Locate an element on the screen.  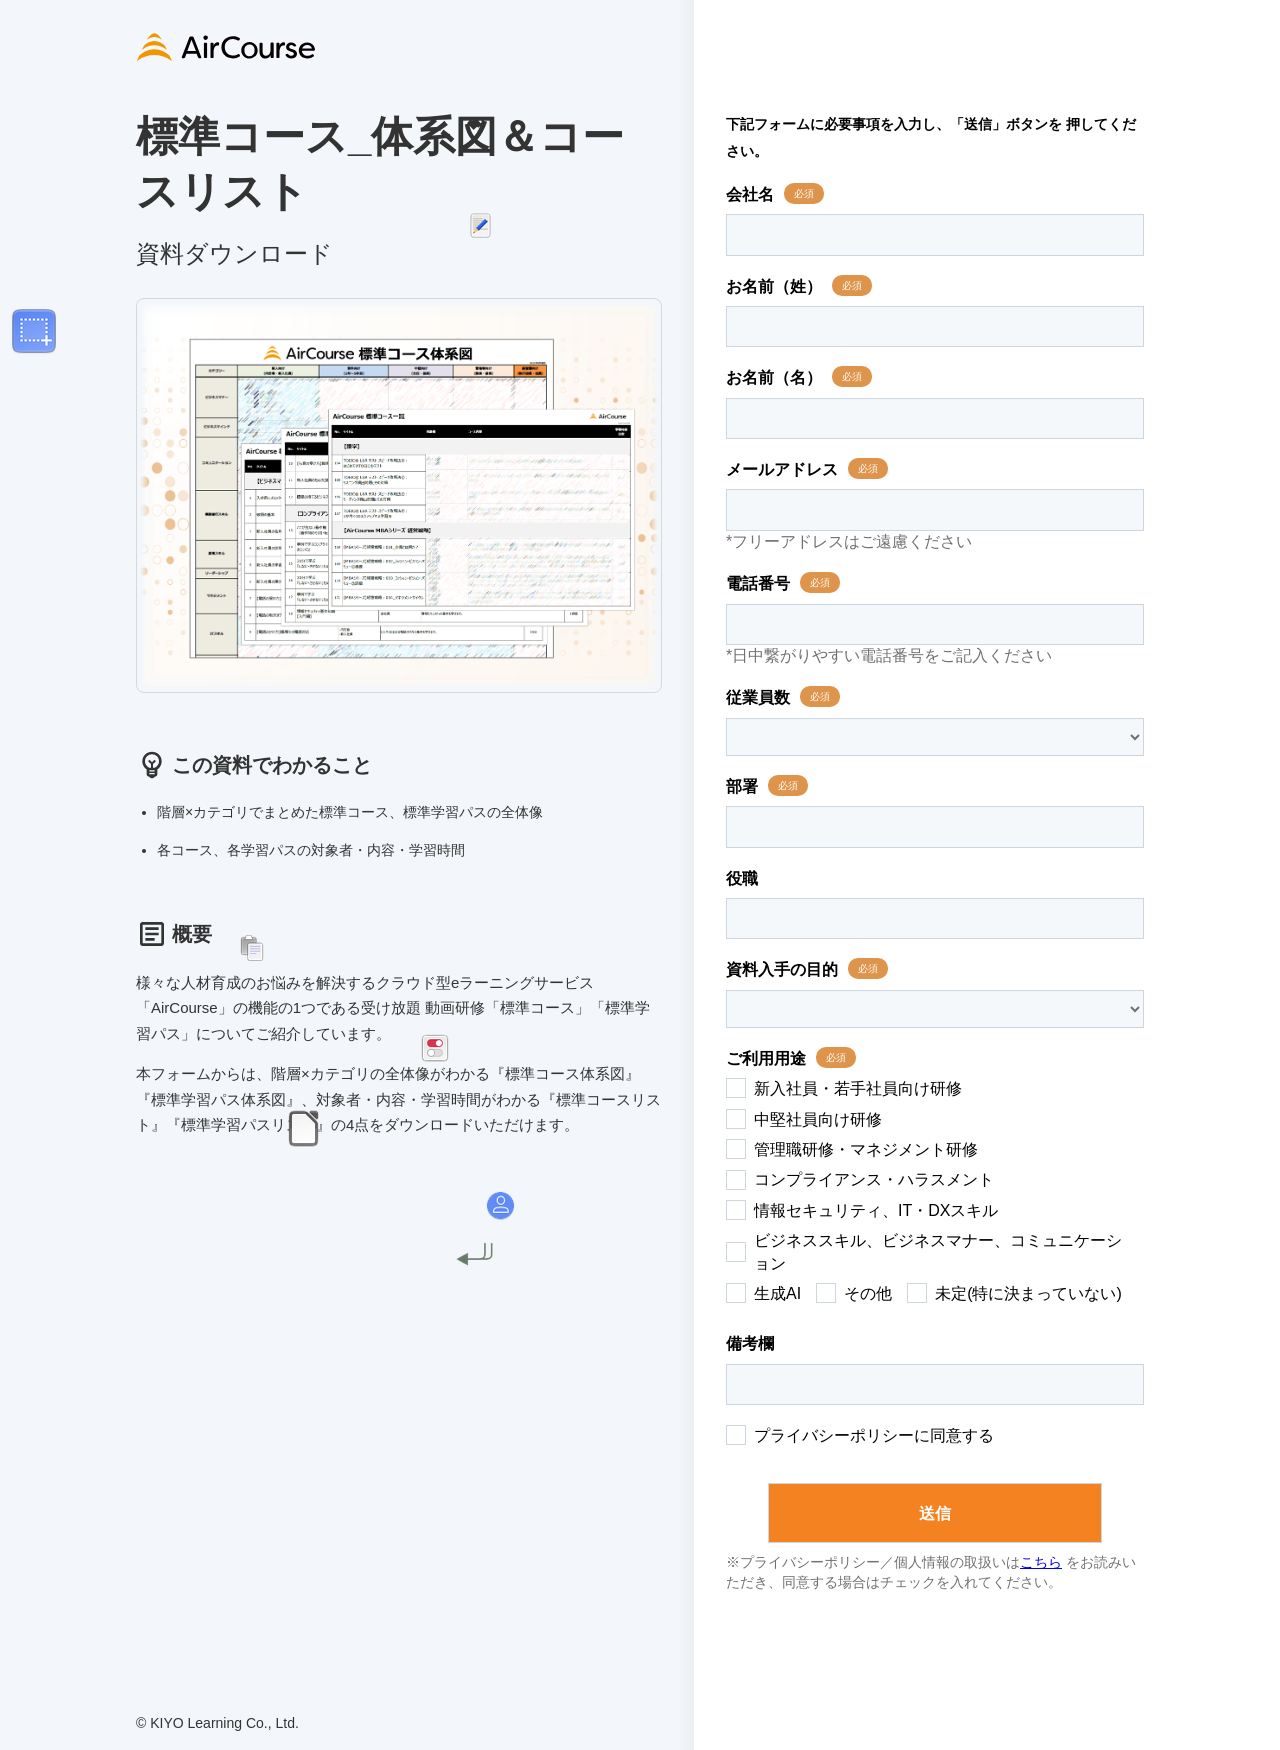
open the text editor application is located at coordinates (480, 225).